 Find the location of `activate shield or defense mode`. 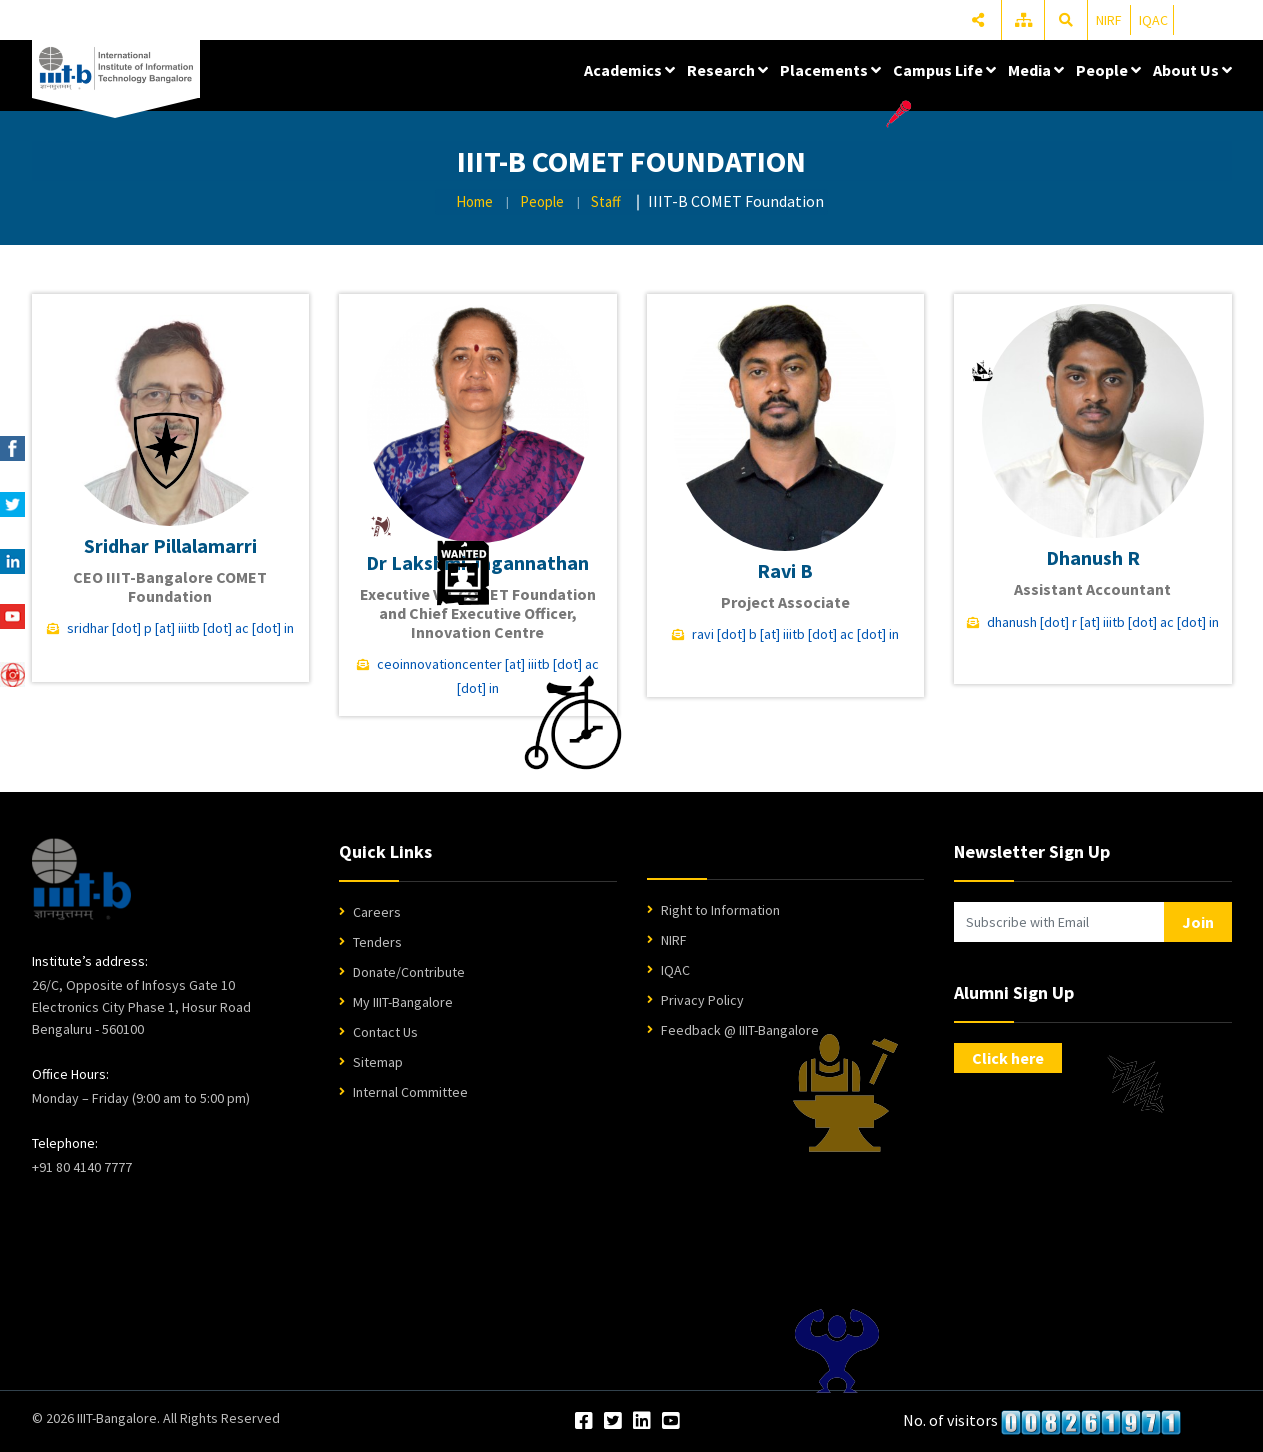

activate shield or defense mode is located at coordinates (166, 451).